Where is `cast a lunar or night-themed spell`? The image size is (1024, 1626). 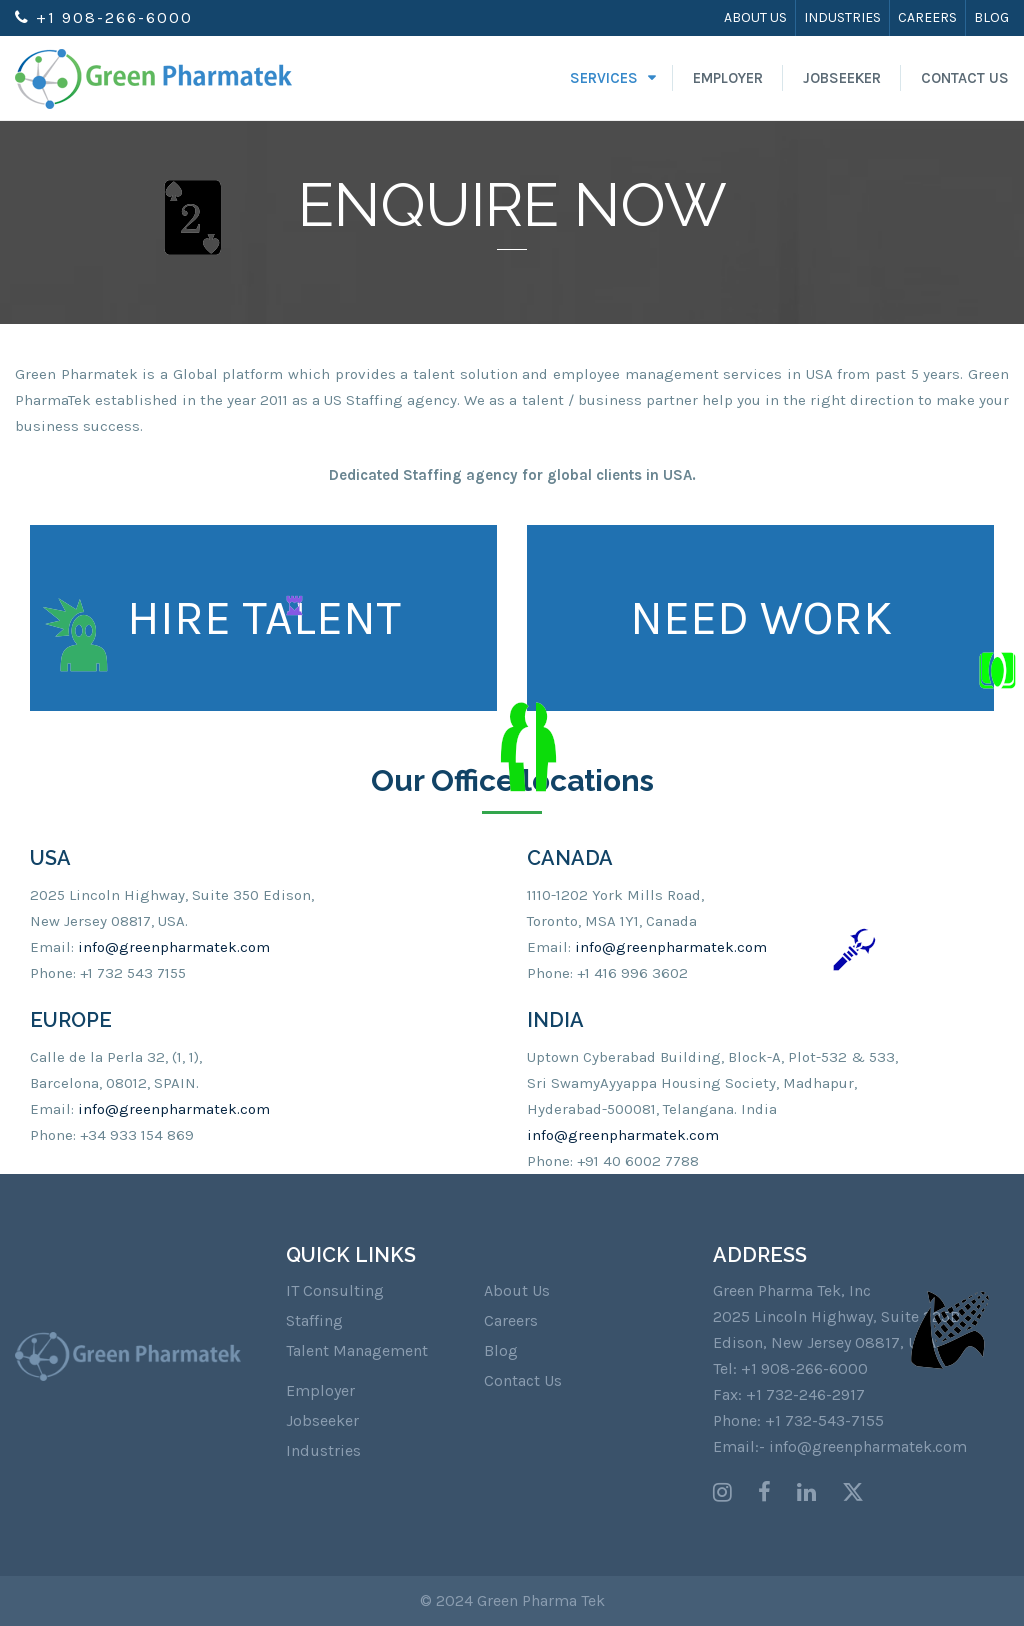
cast a lunar or night-themed spell is located at coordinates (854, 949).